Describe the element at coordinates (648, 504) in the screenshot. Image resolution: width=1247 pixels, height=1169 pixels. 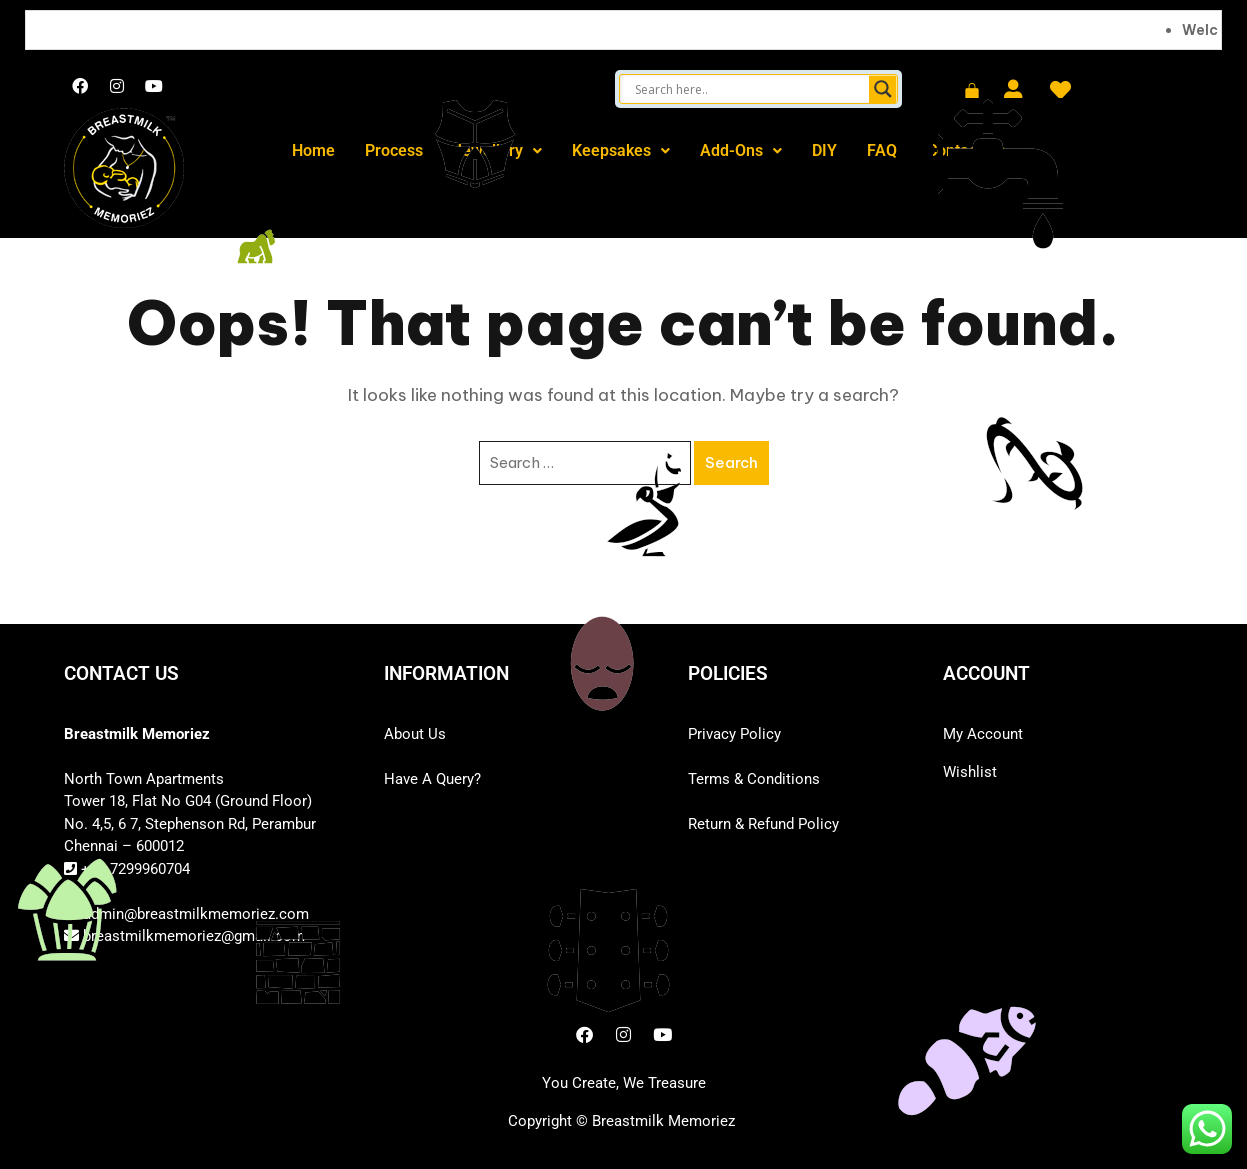
I see `pelican character or mascot in a game` at that location.